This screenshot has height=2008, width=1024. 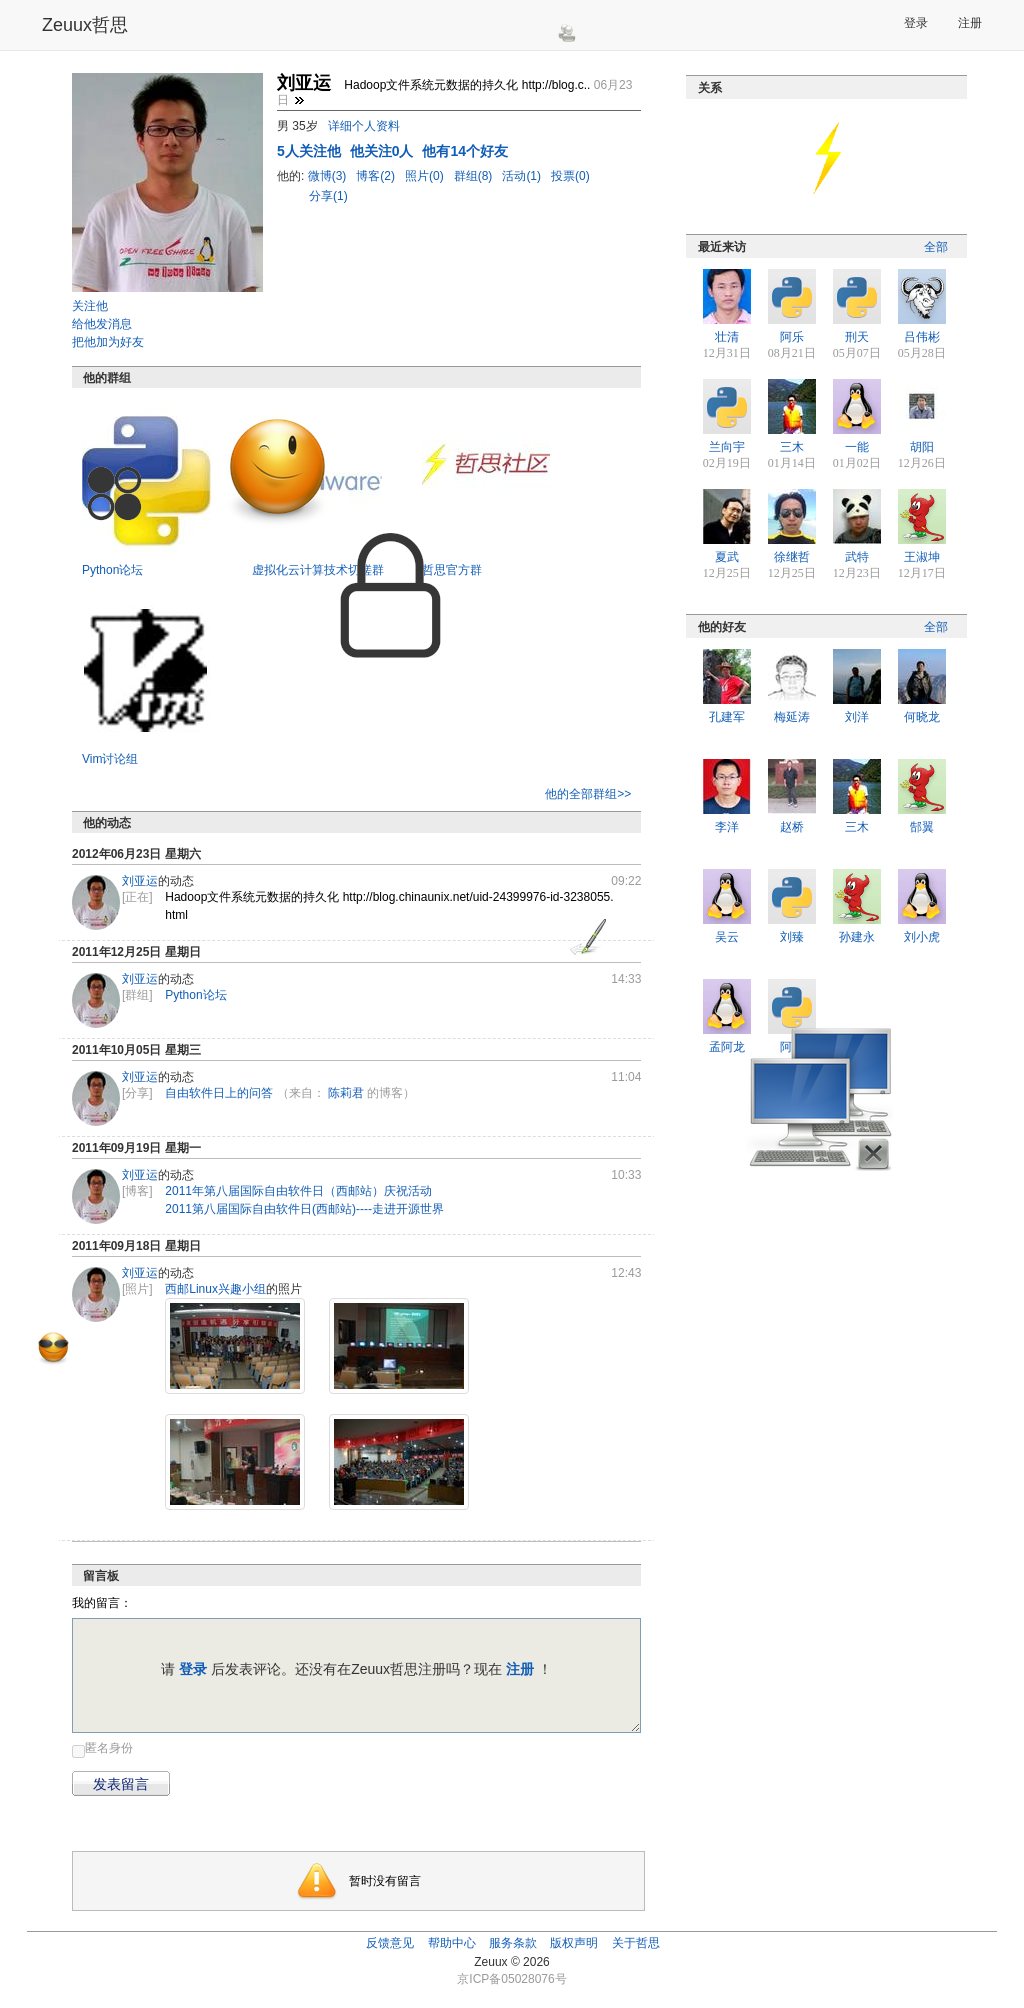 I want to click on indicates a "cool" or confident mood in messaging, so click(x=53, y=1348).